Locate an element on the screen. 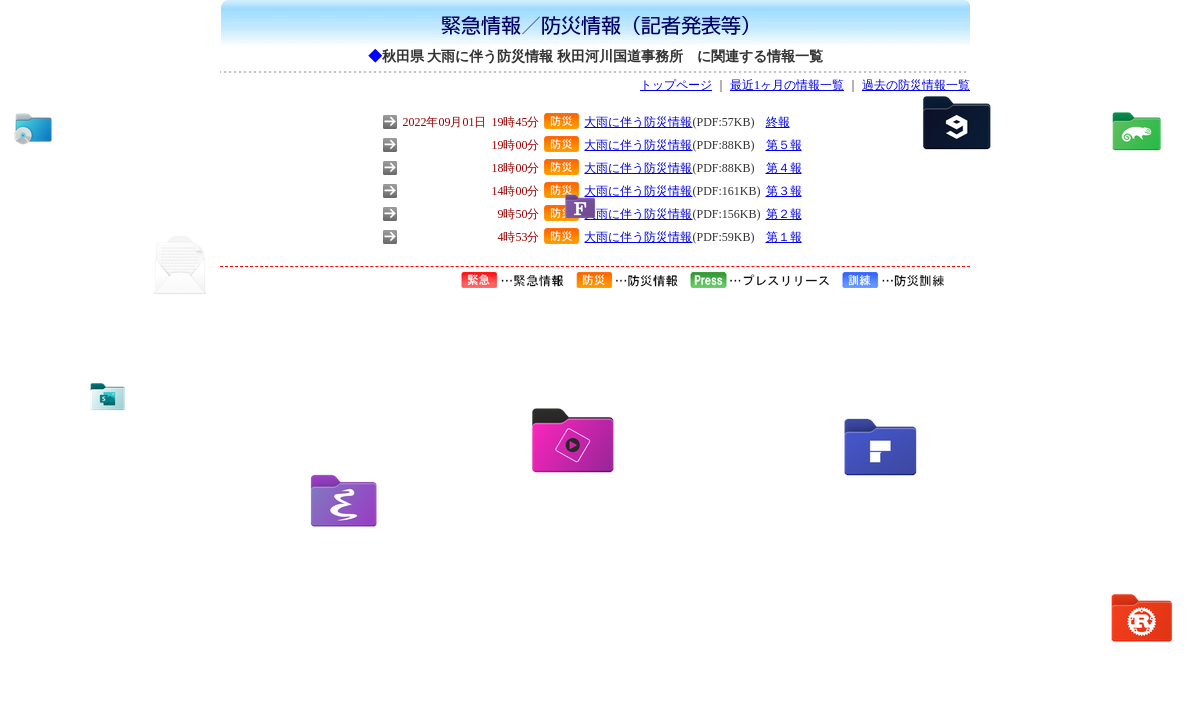 This screenshot has height=720, width=1190. open emacs configuration files folder is located at coordinates (343, 502).